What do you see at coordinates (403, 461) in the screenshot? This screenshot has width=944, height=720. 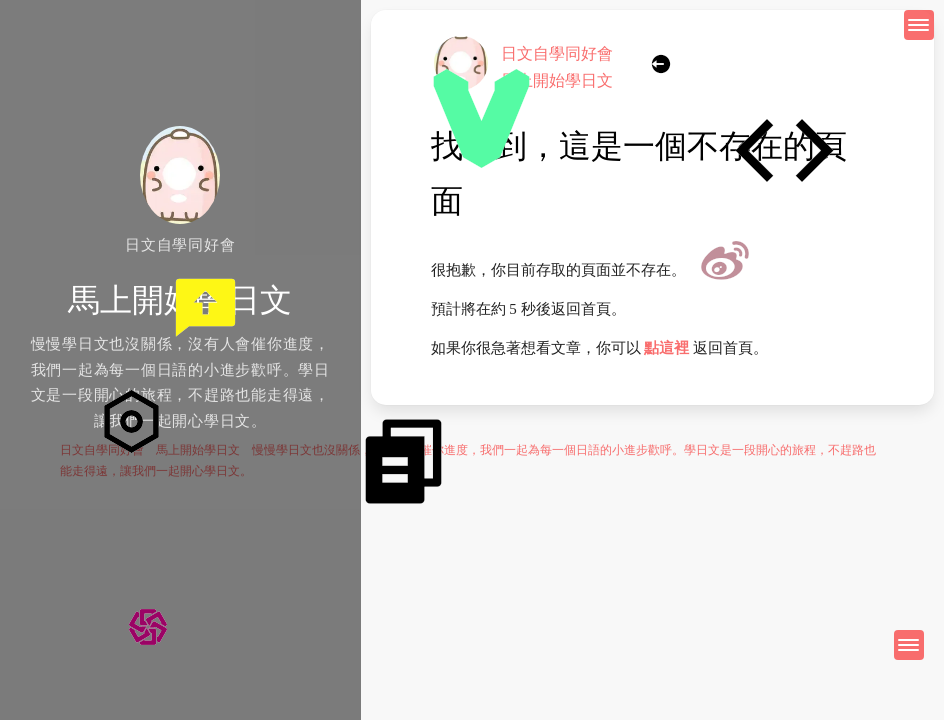 I see `copy file to clipboard` at bounding box center [403, 461].